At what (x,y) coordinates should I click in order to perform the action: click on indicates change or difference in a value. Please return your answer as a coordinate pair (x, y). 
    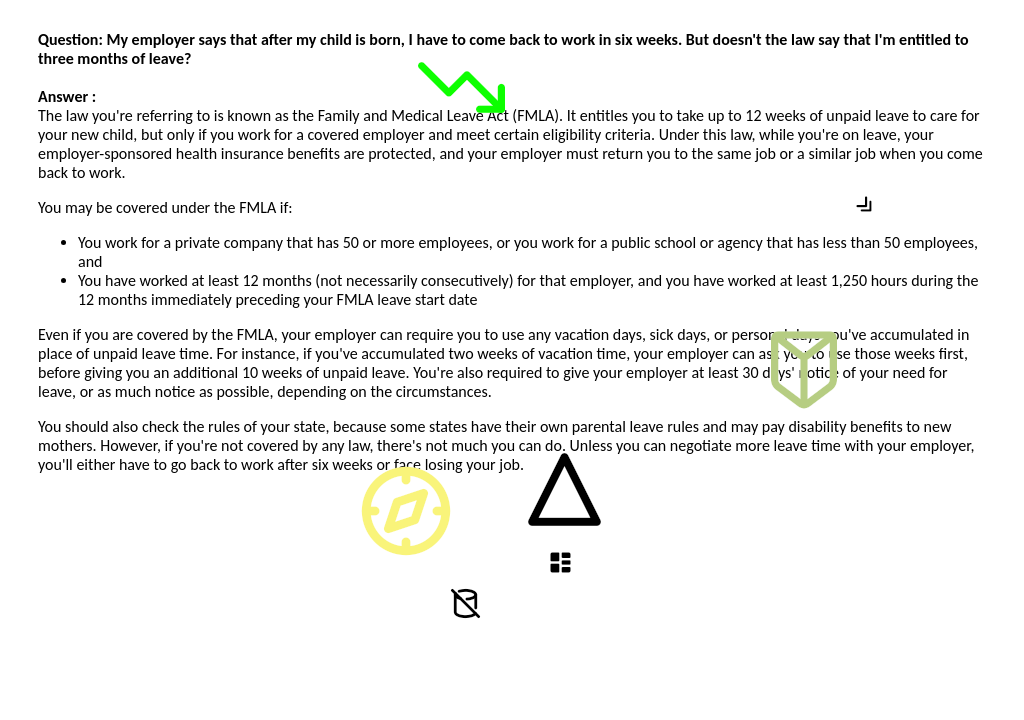
    Looking at the image, I should click on (564, 489).